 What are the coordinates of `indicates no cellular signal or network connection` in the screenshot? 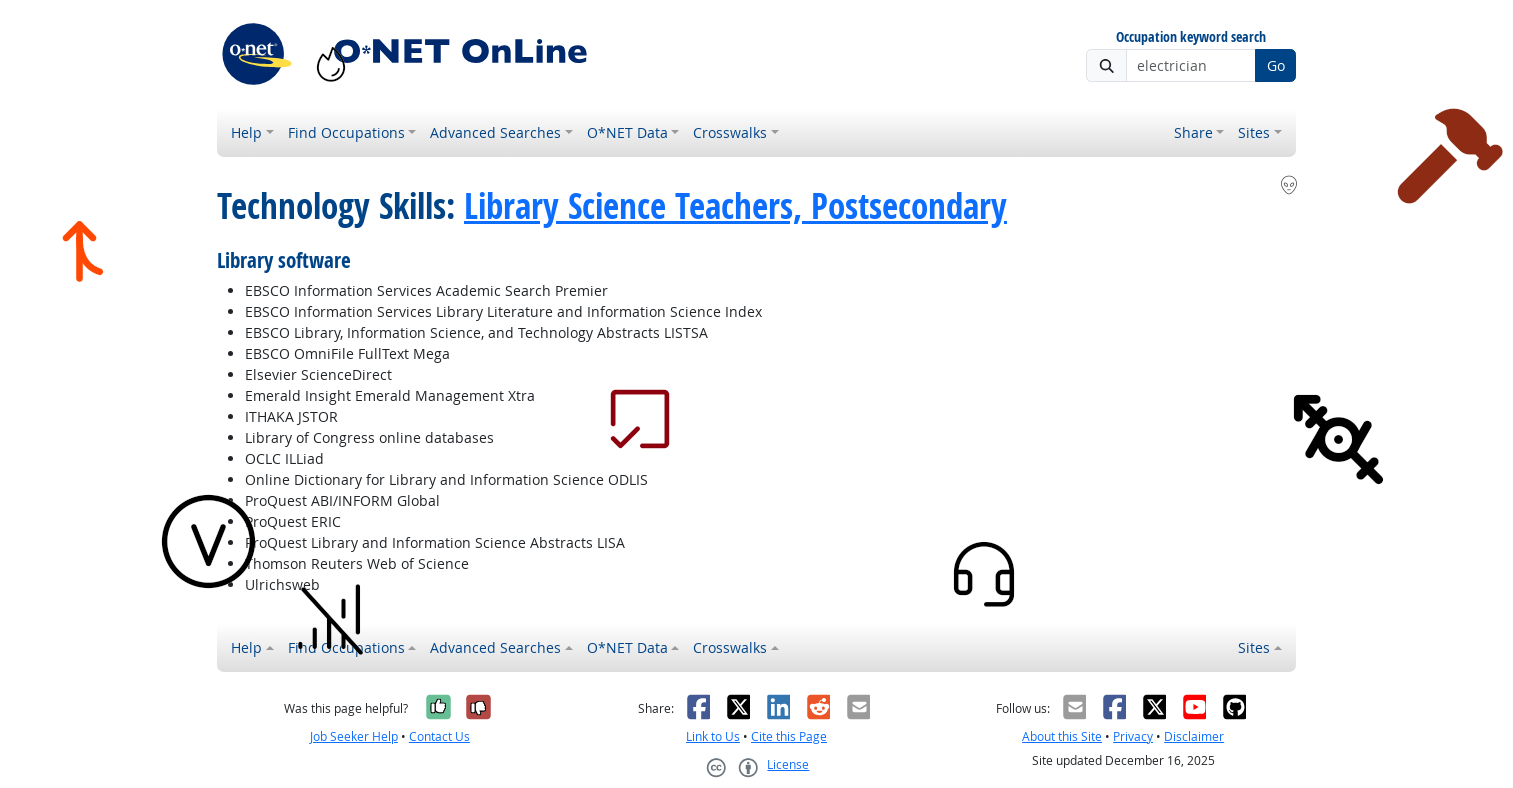 It's located at (332, 621).